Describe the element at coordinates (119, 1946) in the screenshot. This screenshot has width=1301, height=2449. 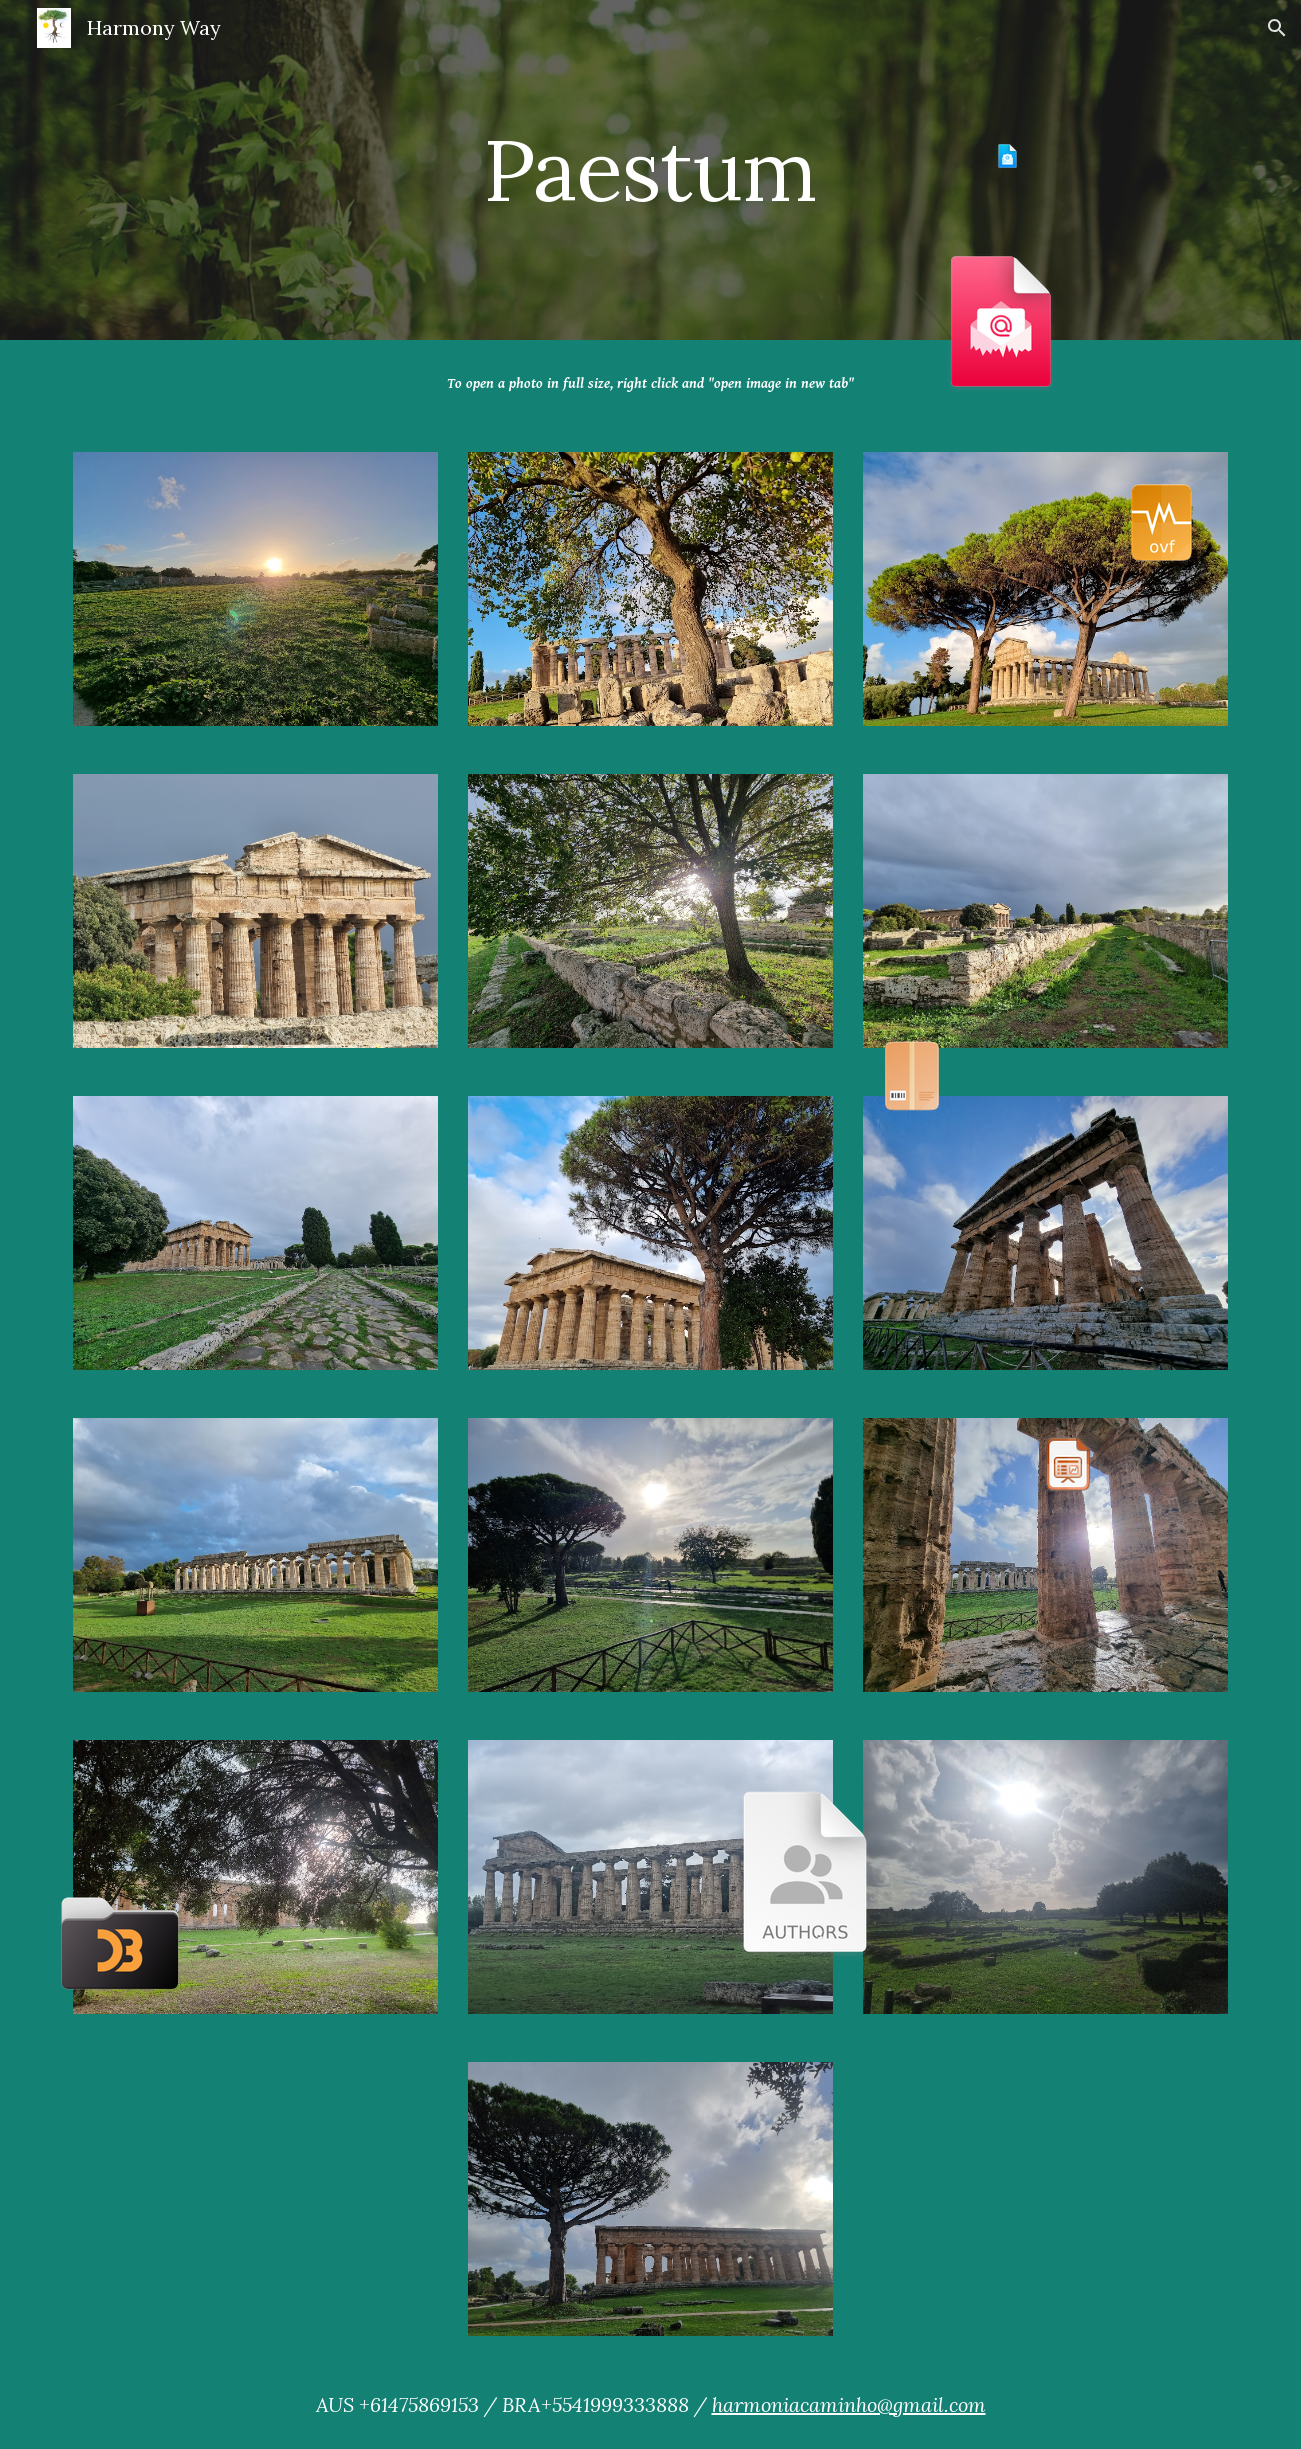
I see `open D3.js project folder` at that location.